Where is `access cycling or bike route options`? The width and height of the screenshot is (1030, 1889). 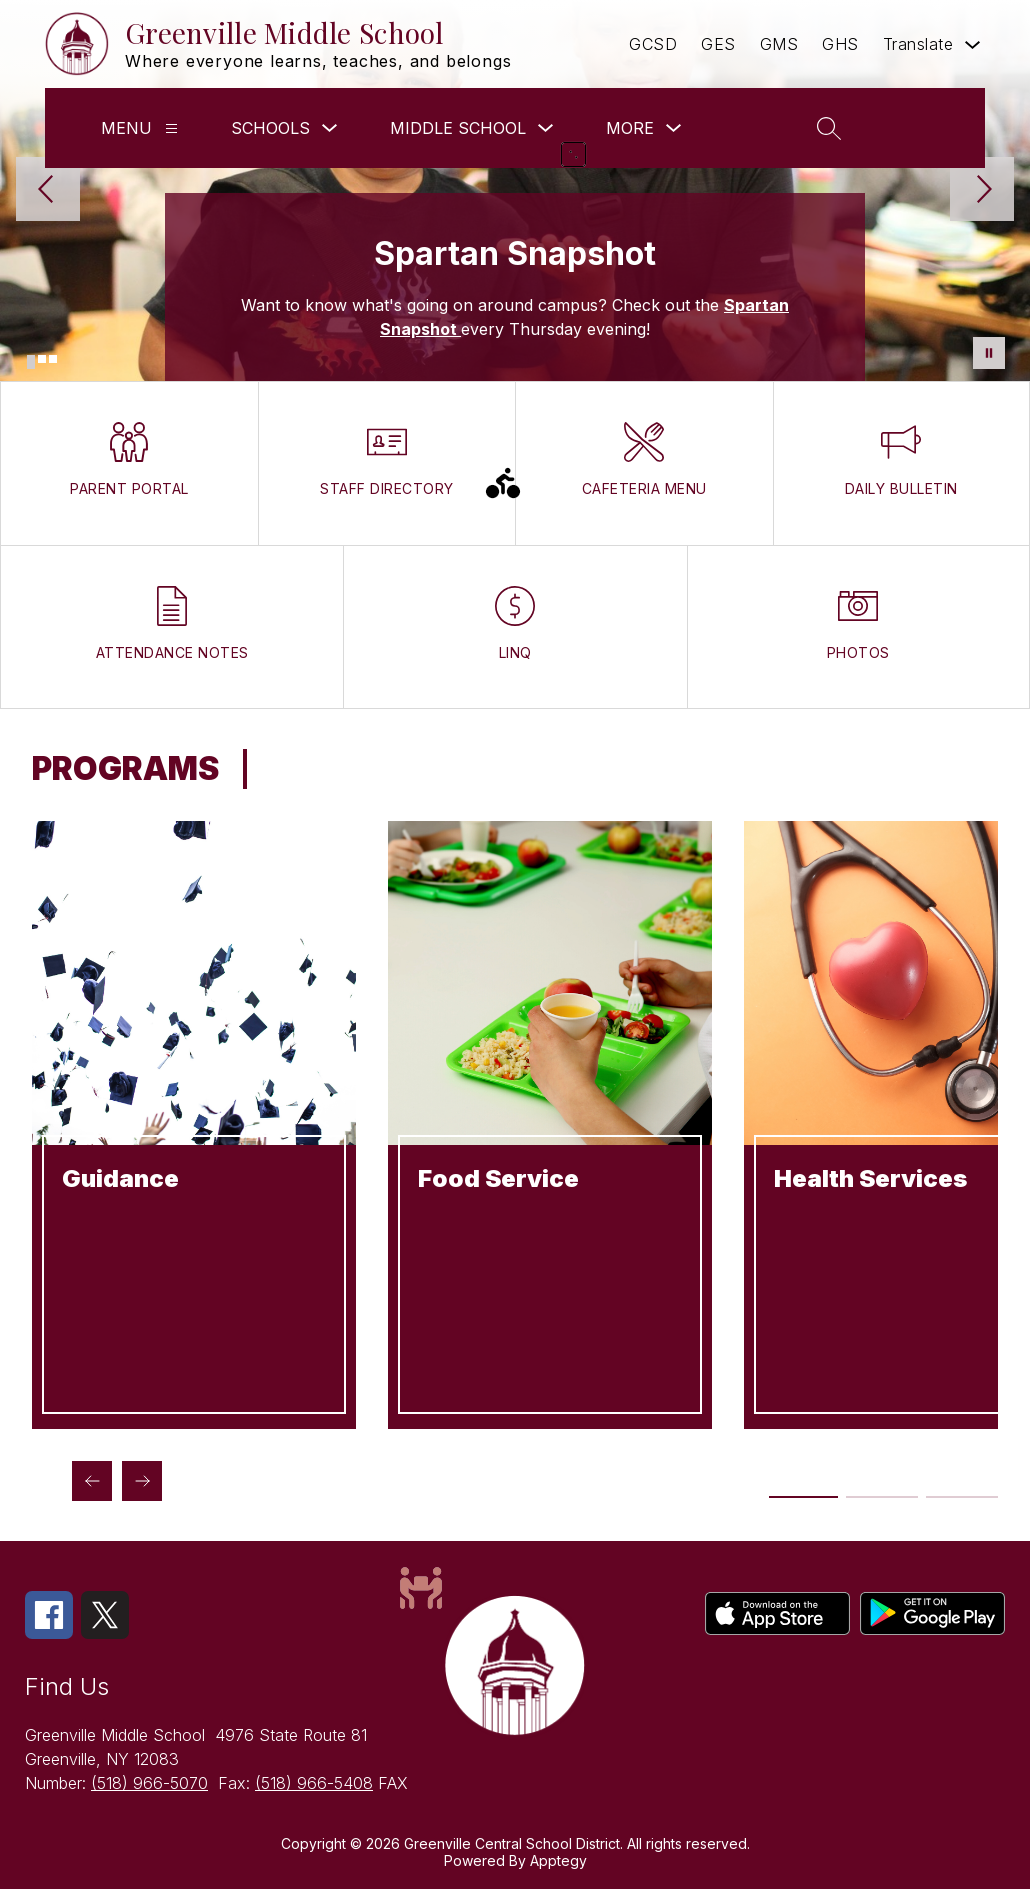 access cycling or bike route options is located at coordinates (503, 483).